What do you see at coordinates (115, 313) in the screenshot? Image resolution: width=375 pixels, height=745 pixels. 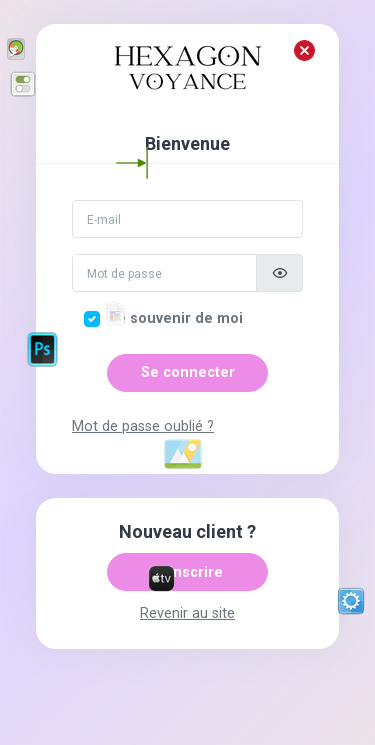 I see `open developer tools or IDE` at bounding box center [115, 313].